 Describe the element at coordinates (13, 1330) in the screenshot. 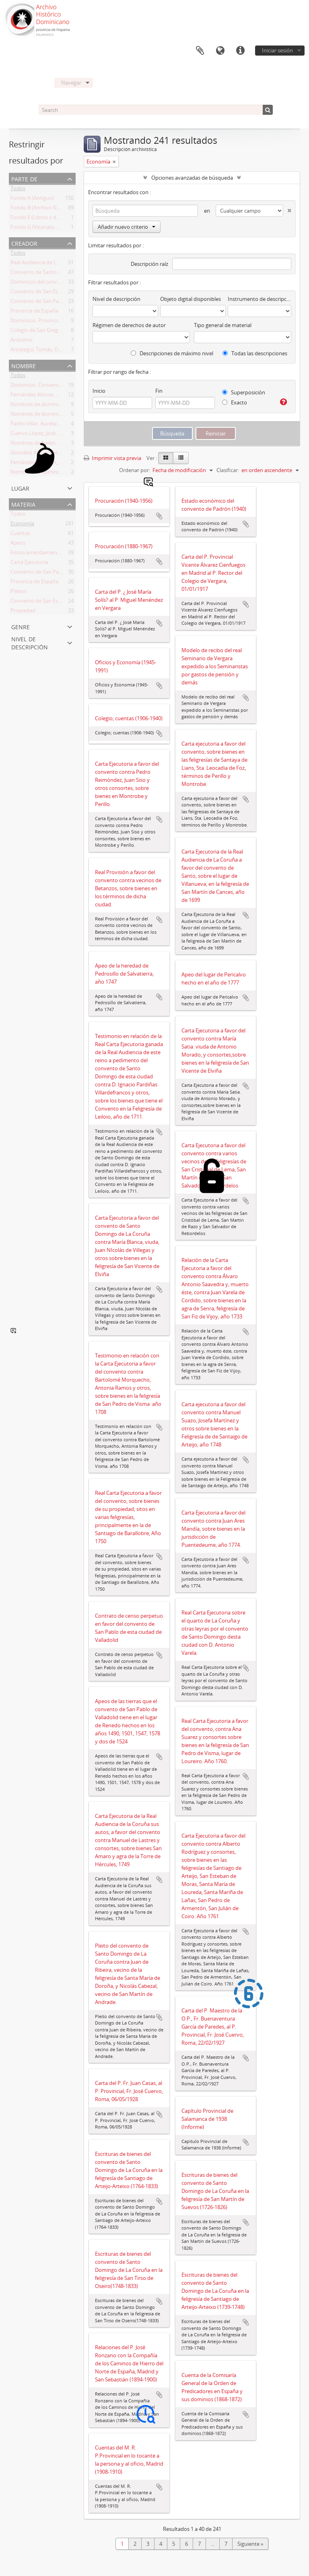

I see `send or submit a message` at that location.